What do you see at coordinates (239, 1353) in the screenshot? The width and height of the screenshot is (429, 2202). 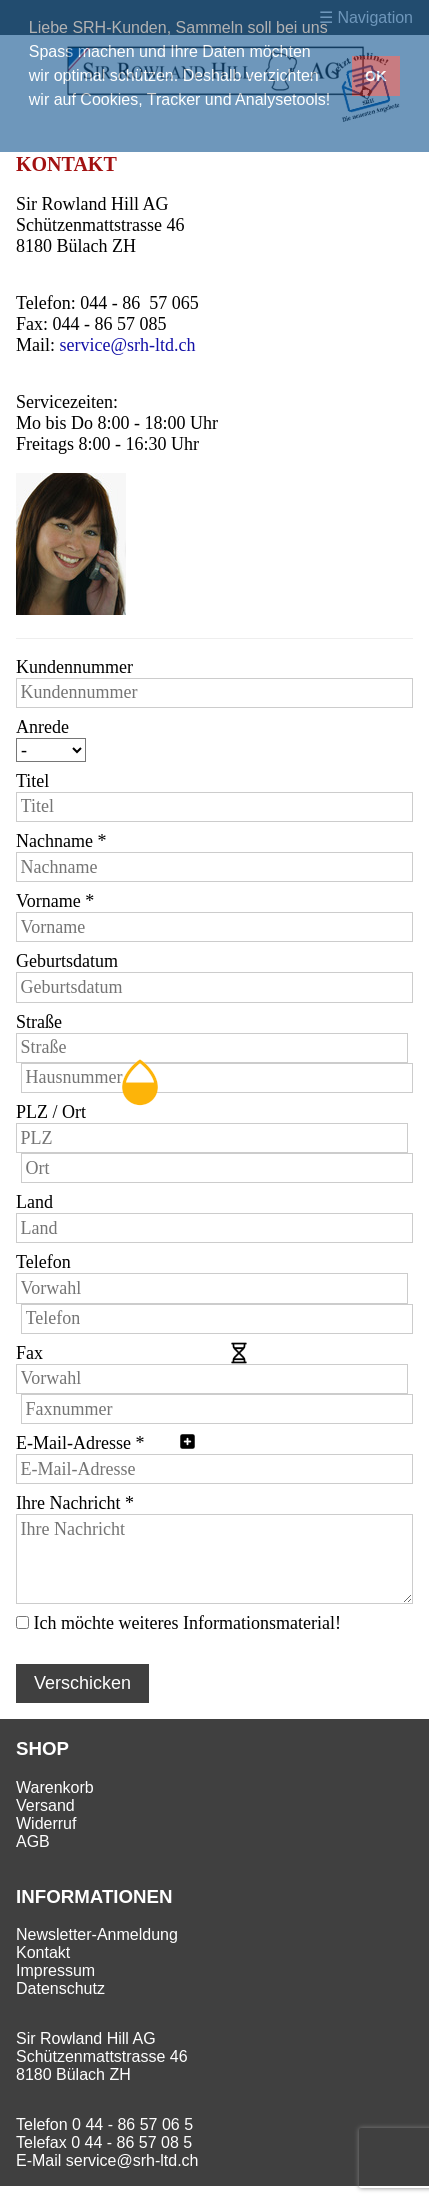 I see `indicates loading or processing in progress` at bounding box center [239, 1353].